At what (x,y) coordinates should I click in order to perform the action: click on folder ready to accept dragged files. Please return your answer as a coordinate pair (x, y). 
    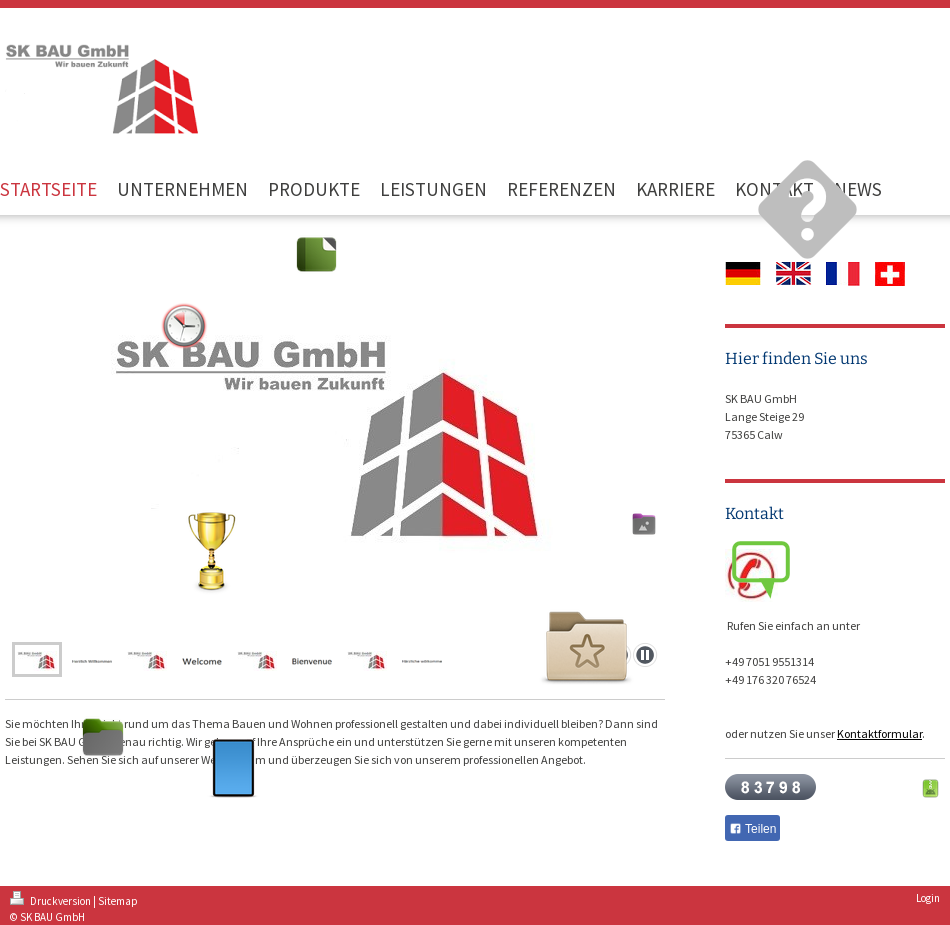
    Looking at the image, I should click on (103, 737).